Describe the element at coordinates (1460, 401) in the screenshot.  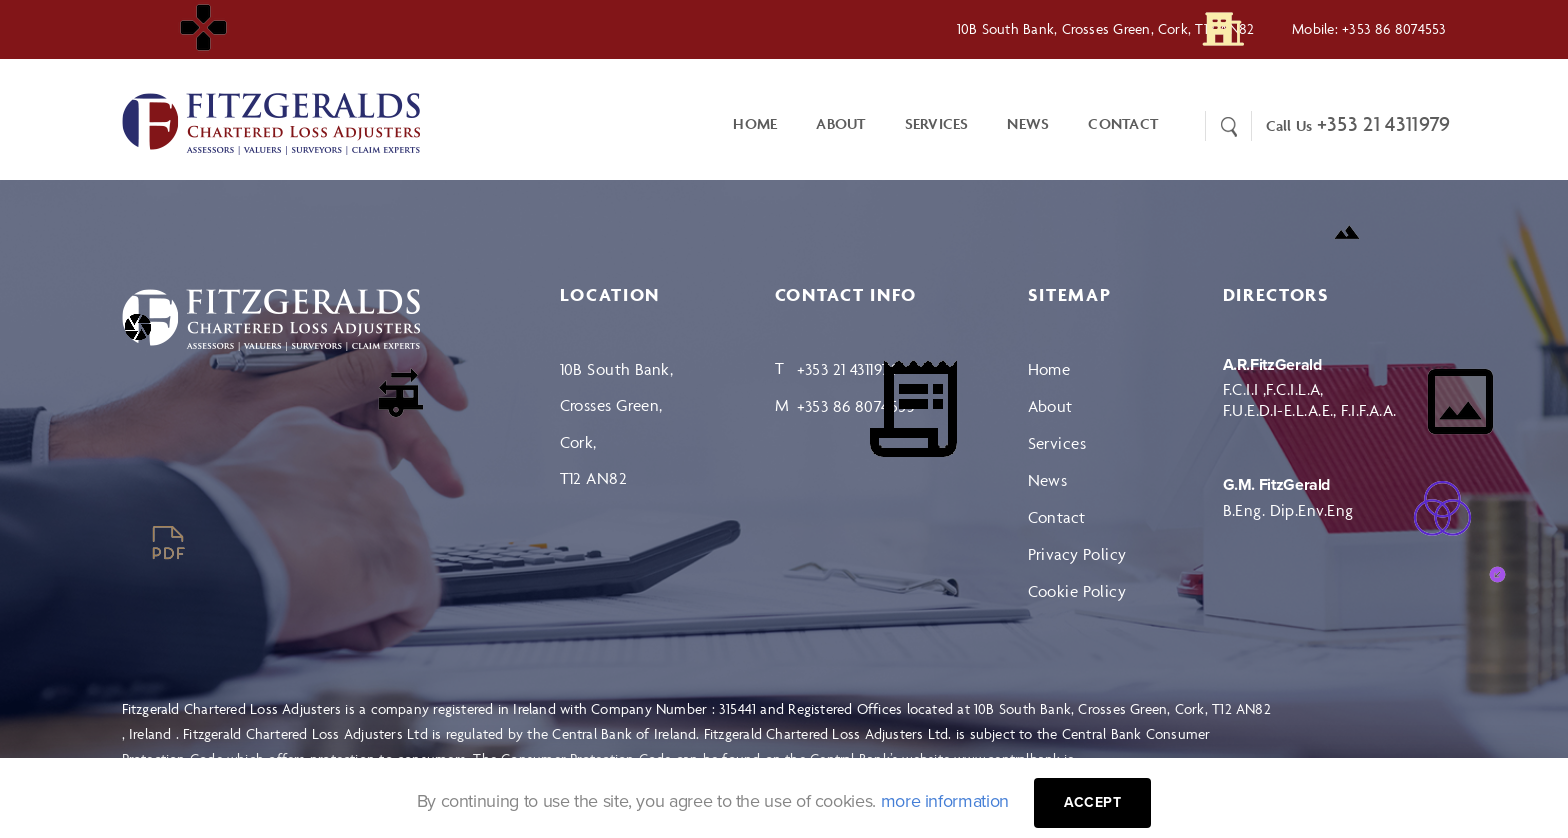
I see `view photos or images` at that location.